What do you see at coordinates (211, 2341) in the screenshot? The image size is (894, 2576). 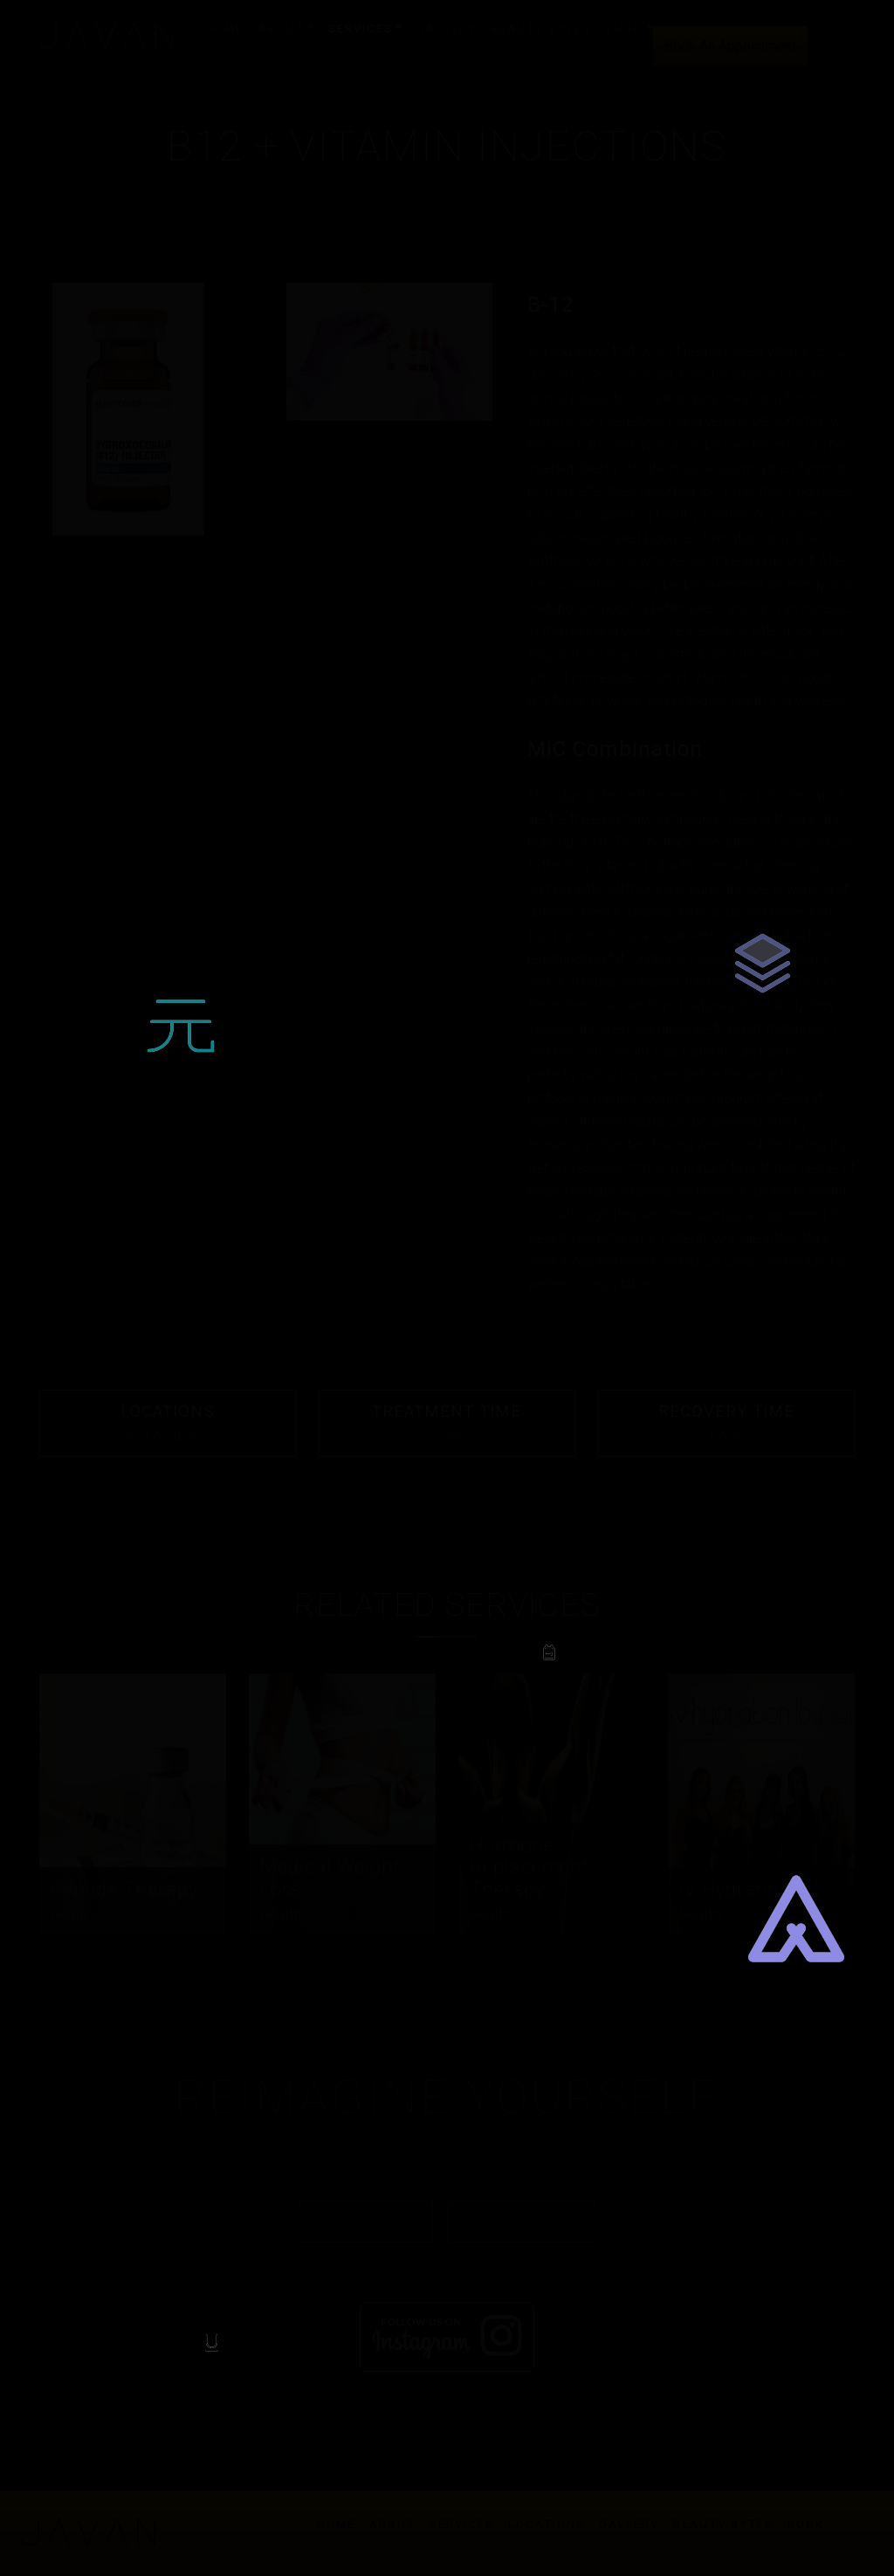 I see `apply underline formatting to selected text` at bounding box center [211, 2341].